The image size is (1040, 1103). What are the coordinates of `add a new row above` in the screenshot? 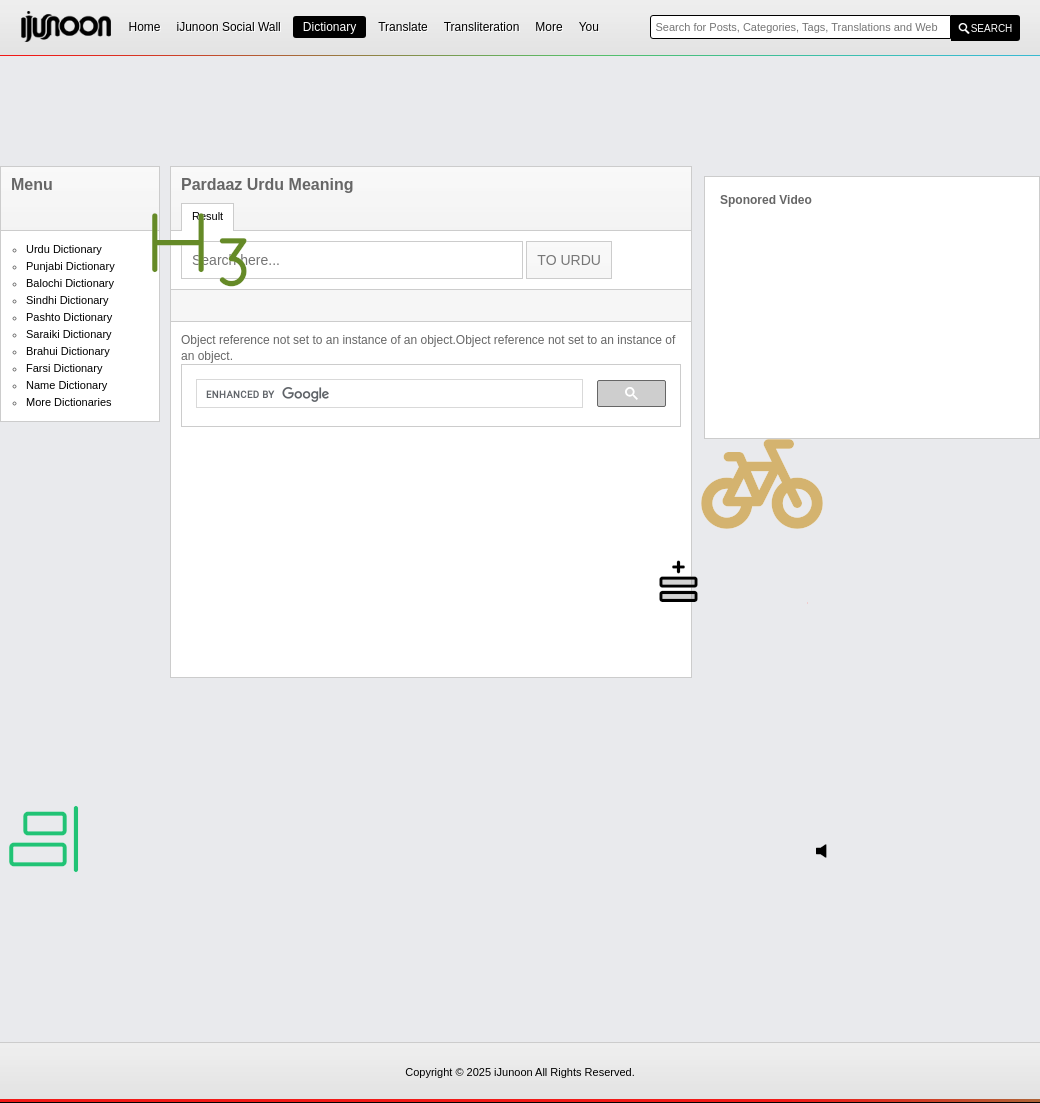 It's located at (678, 584).